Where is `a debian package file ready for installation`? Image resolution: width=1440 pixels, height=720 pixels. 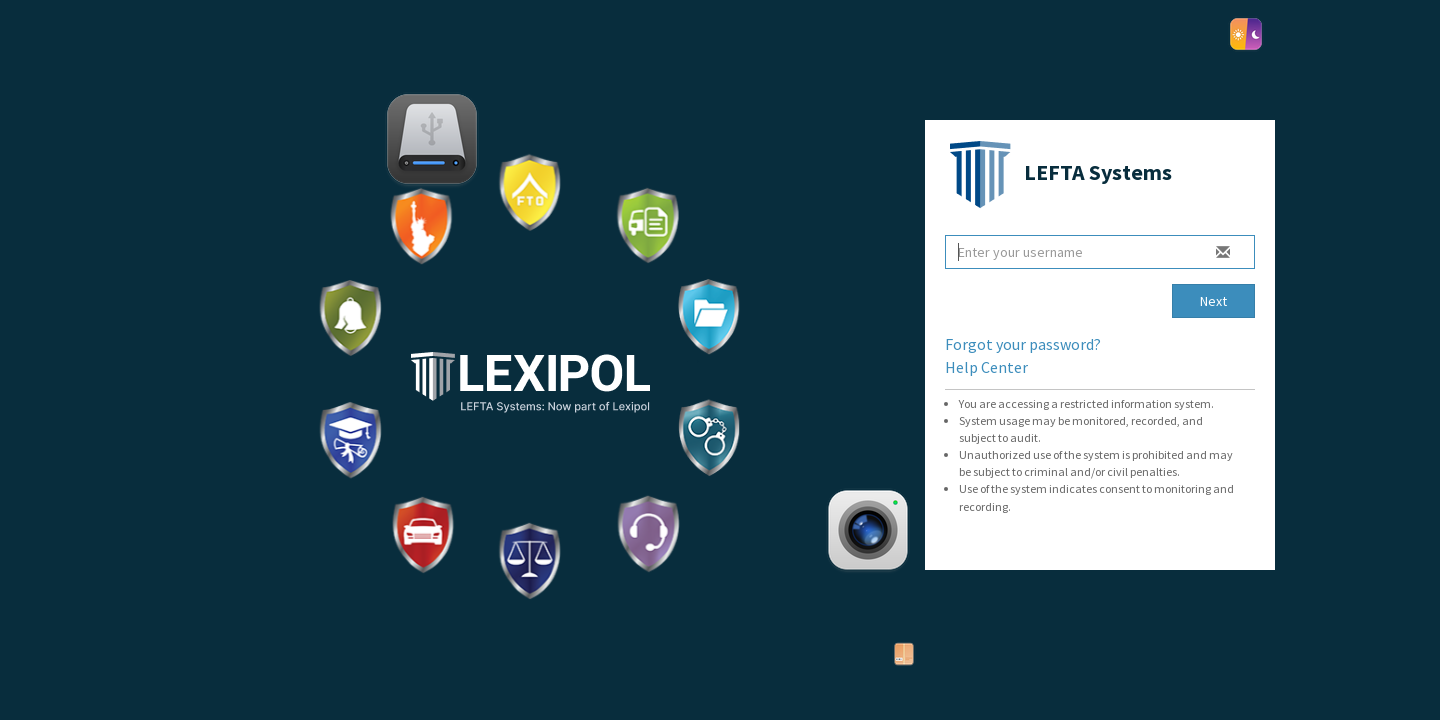
a debian package file ready for installation is located at coordinates (904, 654).